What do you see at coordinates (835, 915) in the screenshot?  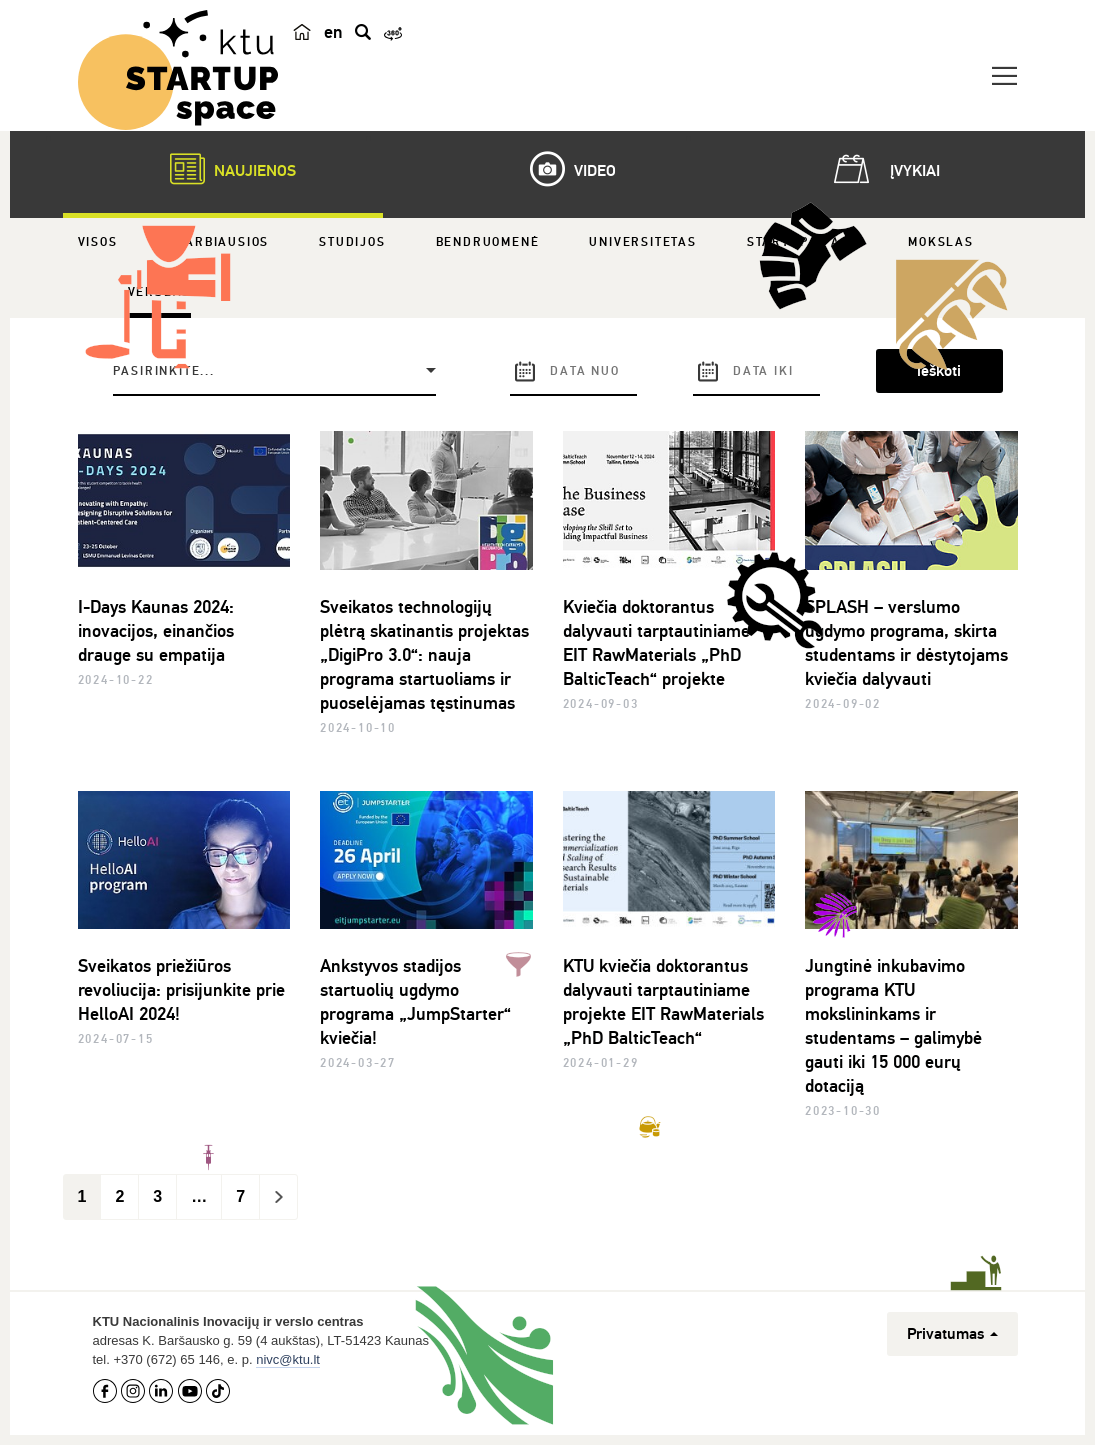 I see `select native american or tribal theme` at bounding box center [835, 915].